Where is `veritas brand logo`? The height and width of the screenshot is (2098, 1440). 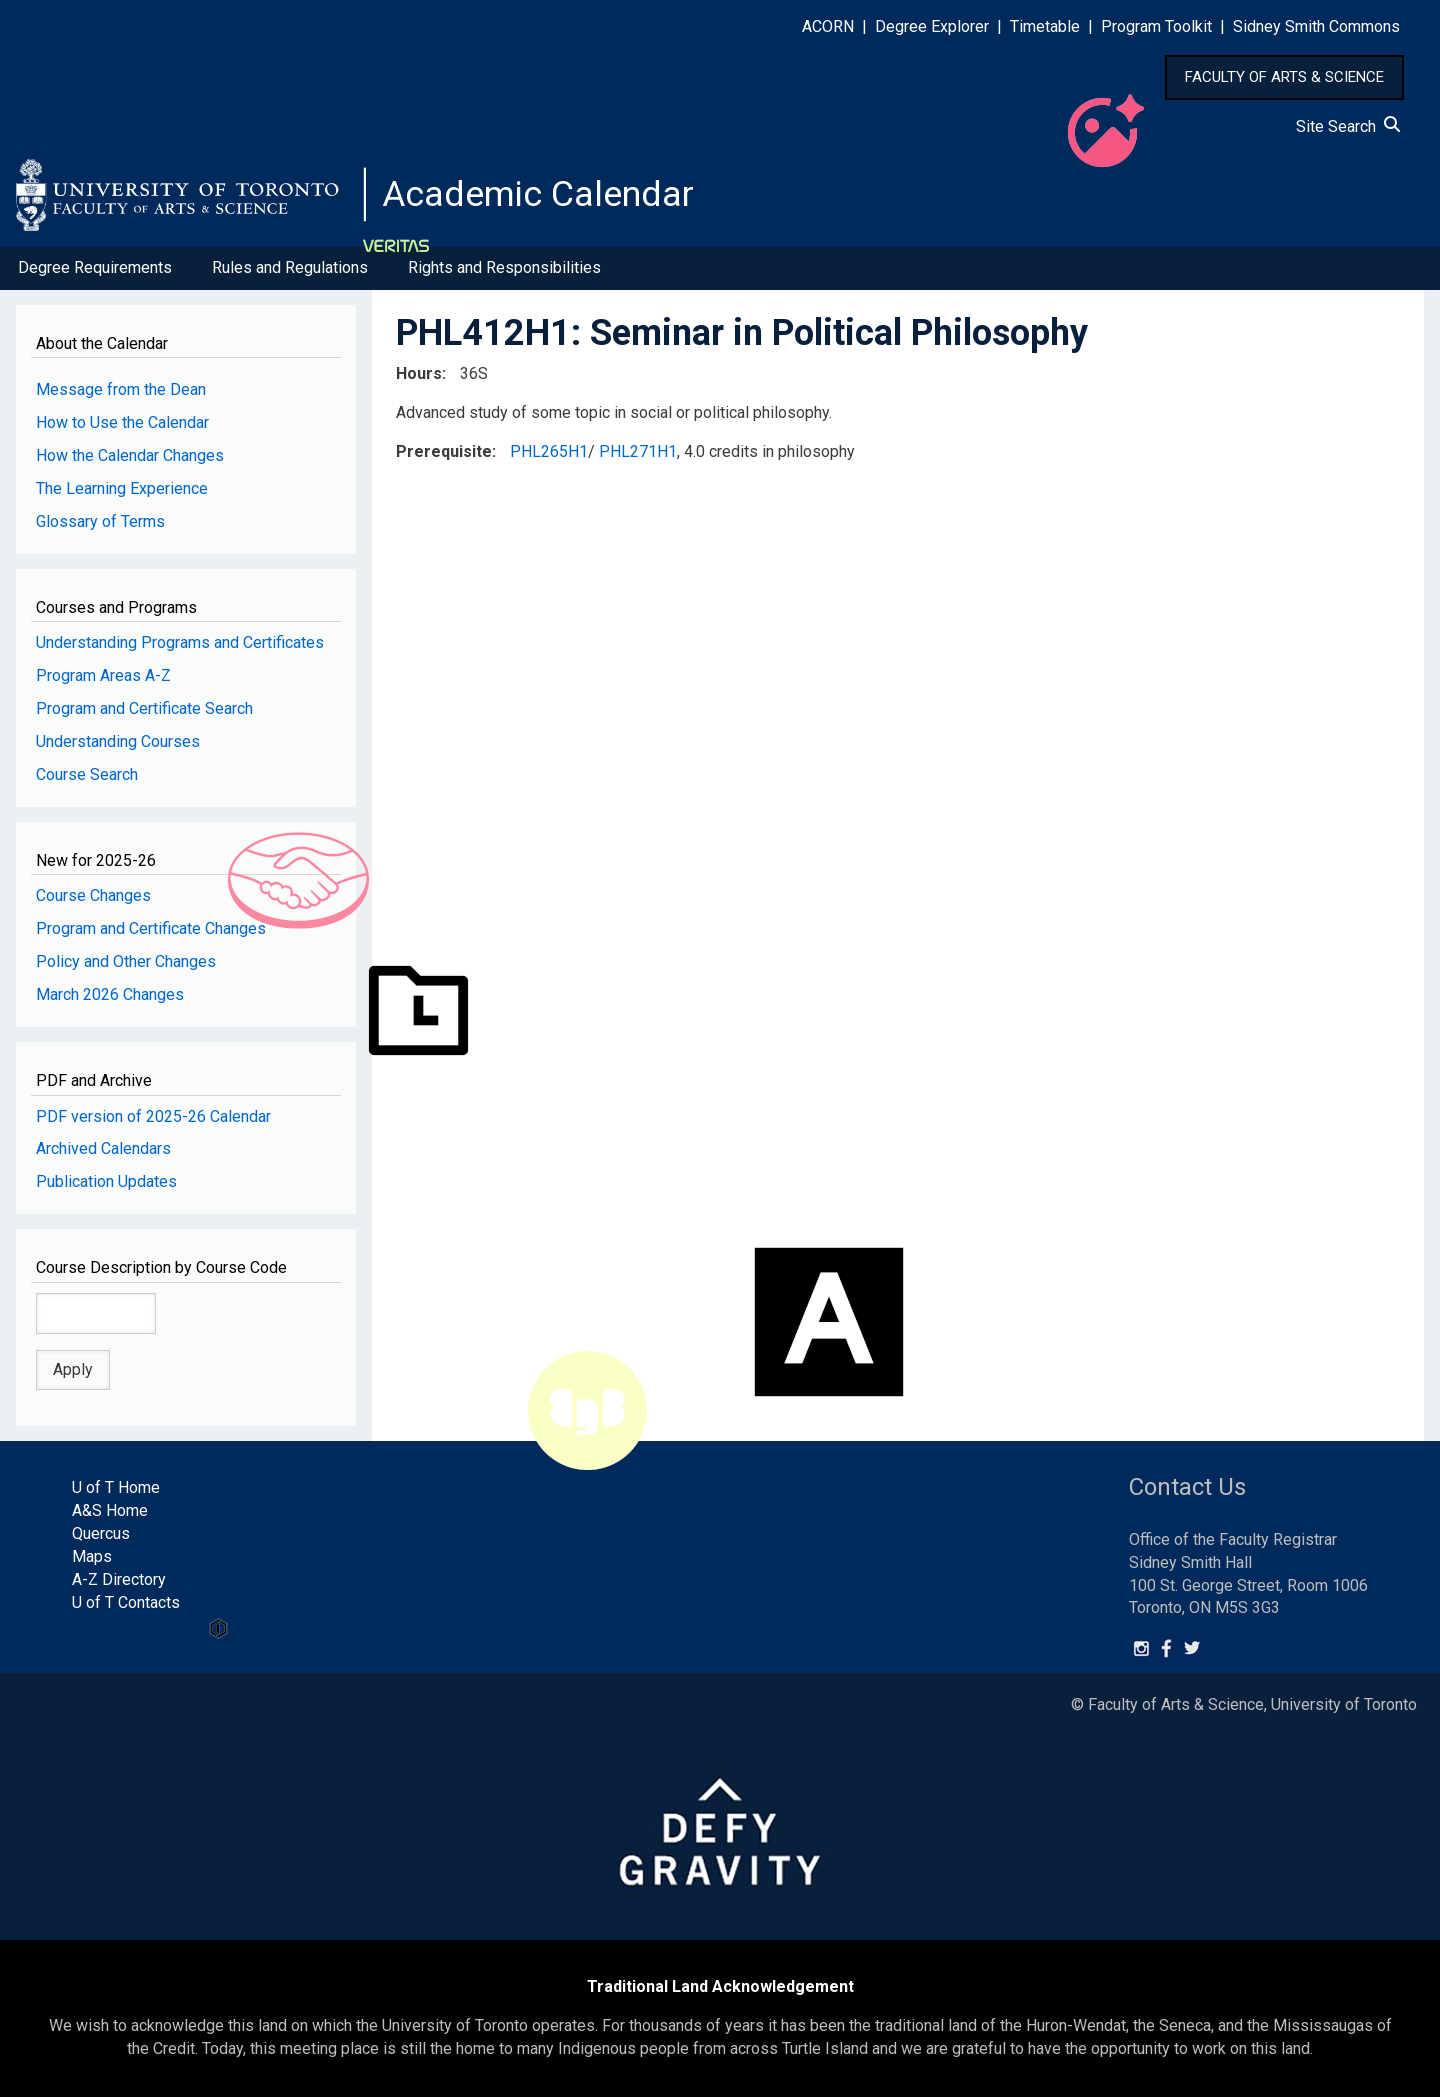
veritas brand logo is located at coordinates (396, 246).